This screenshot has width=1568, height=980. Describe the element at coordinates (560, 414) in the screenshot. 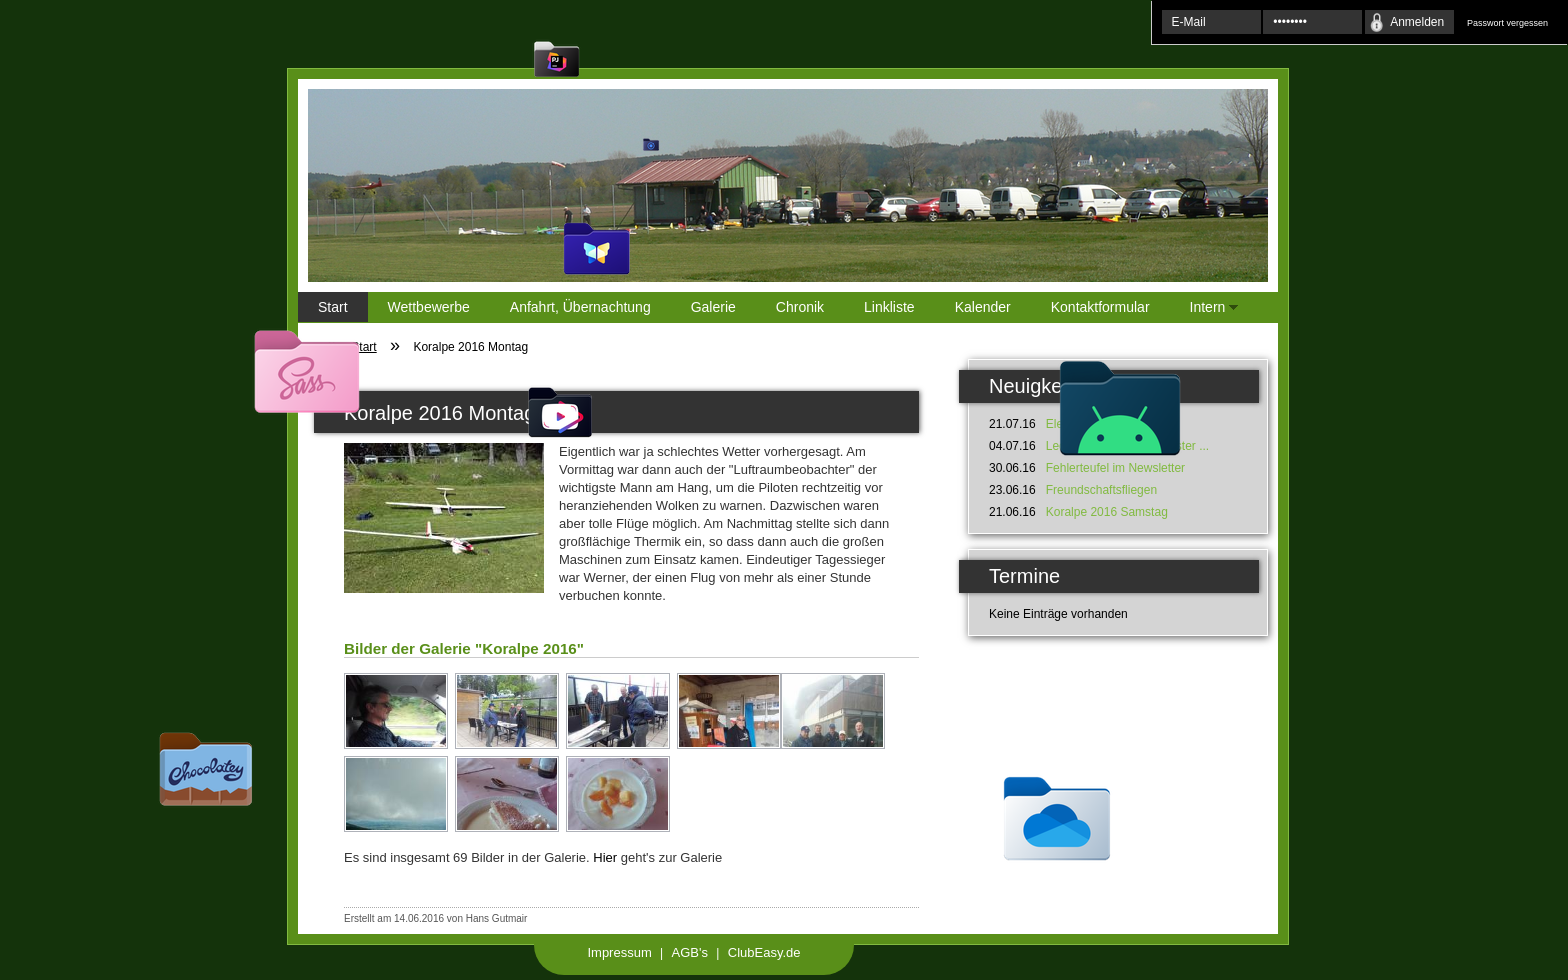

I see `open folder containing youtube vanced files` at that location.